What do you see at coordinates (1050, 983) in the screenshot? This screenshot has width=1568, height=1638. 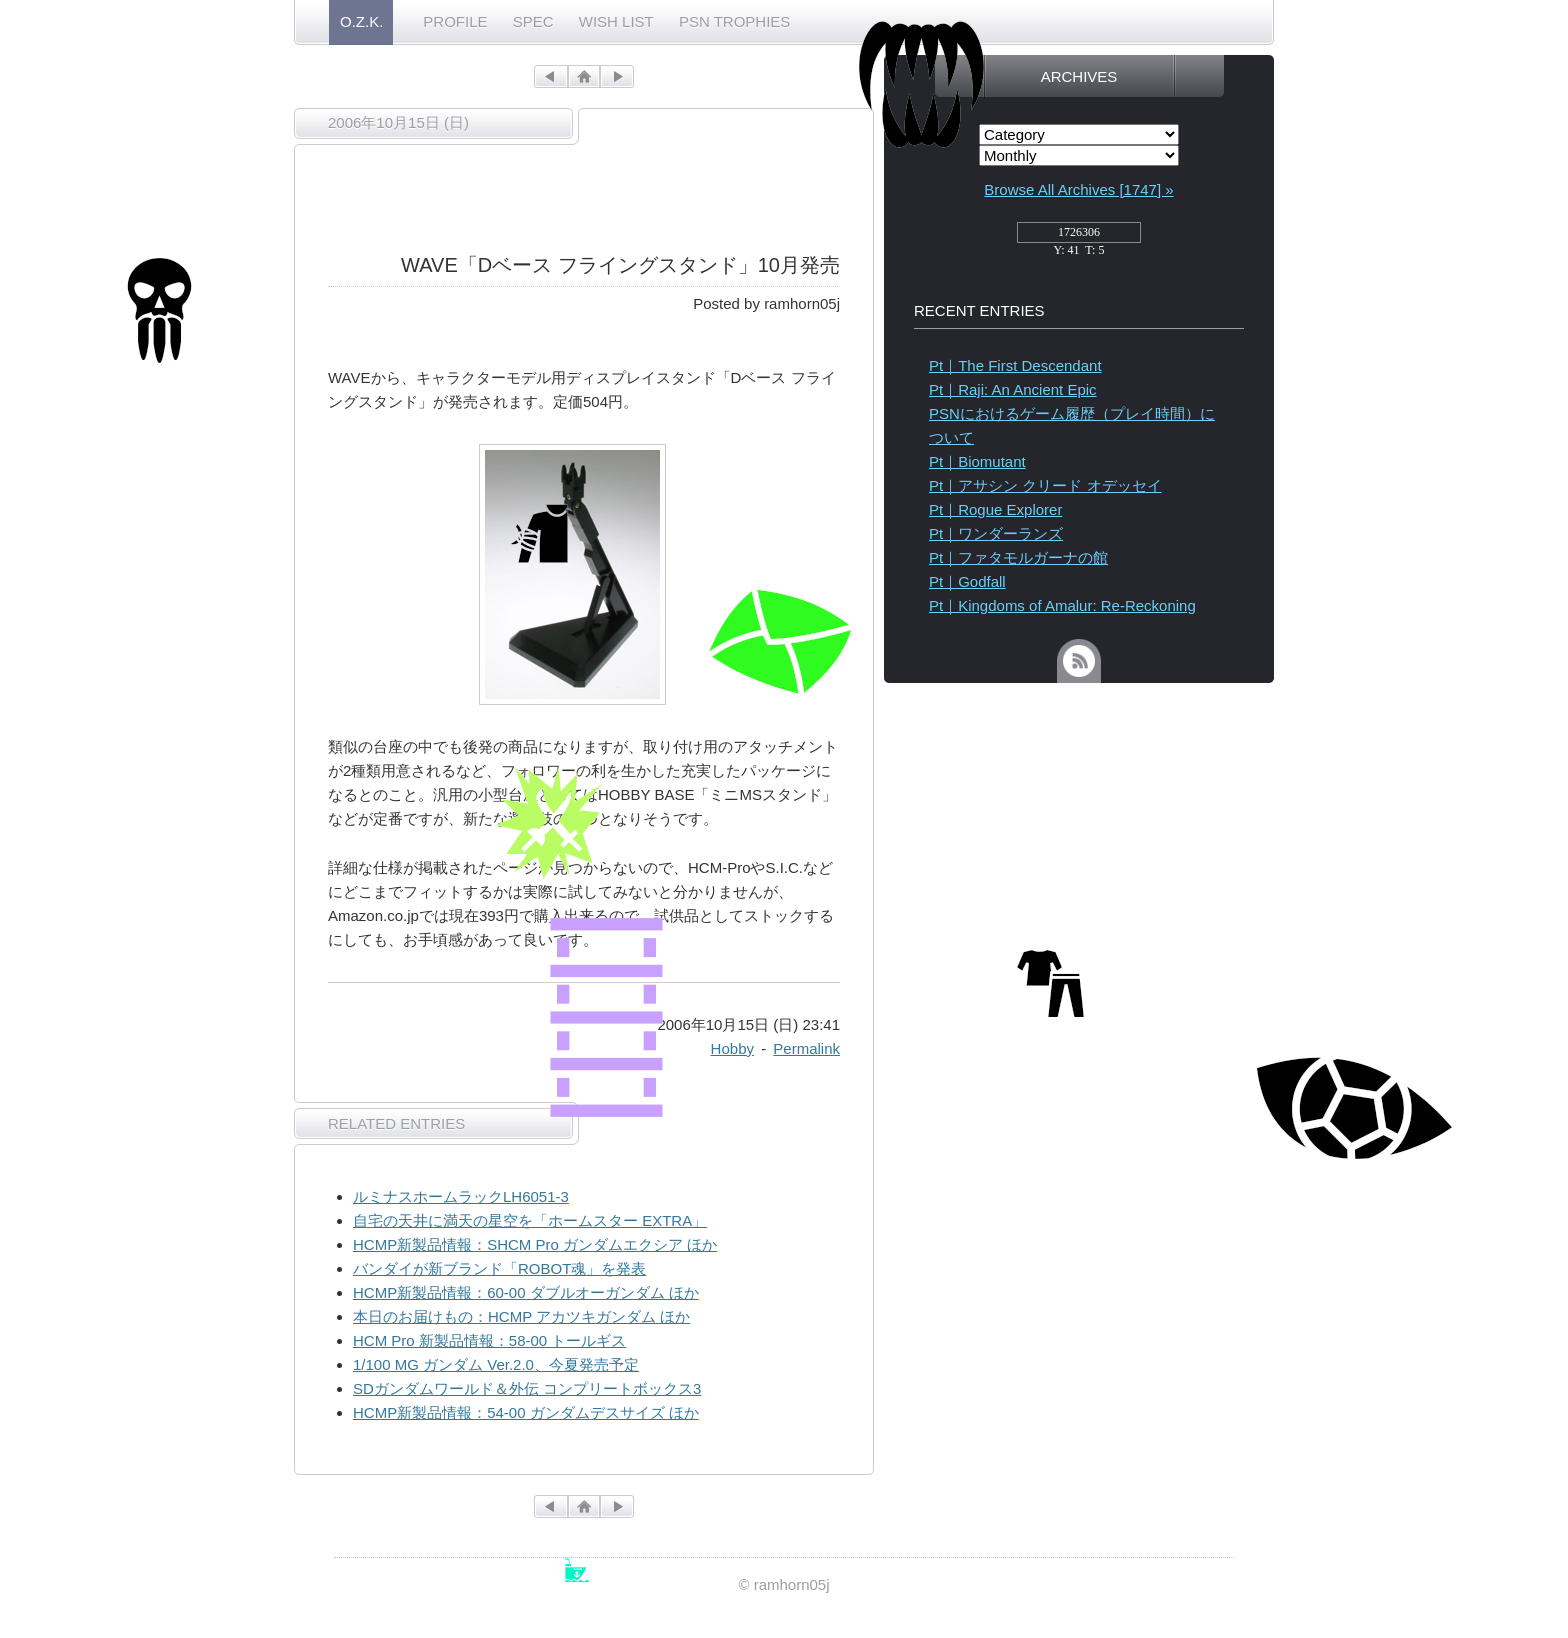 I see `browse clothing items or wardrobe` at bounding box center [1050, 983].